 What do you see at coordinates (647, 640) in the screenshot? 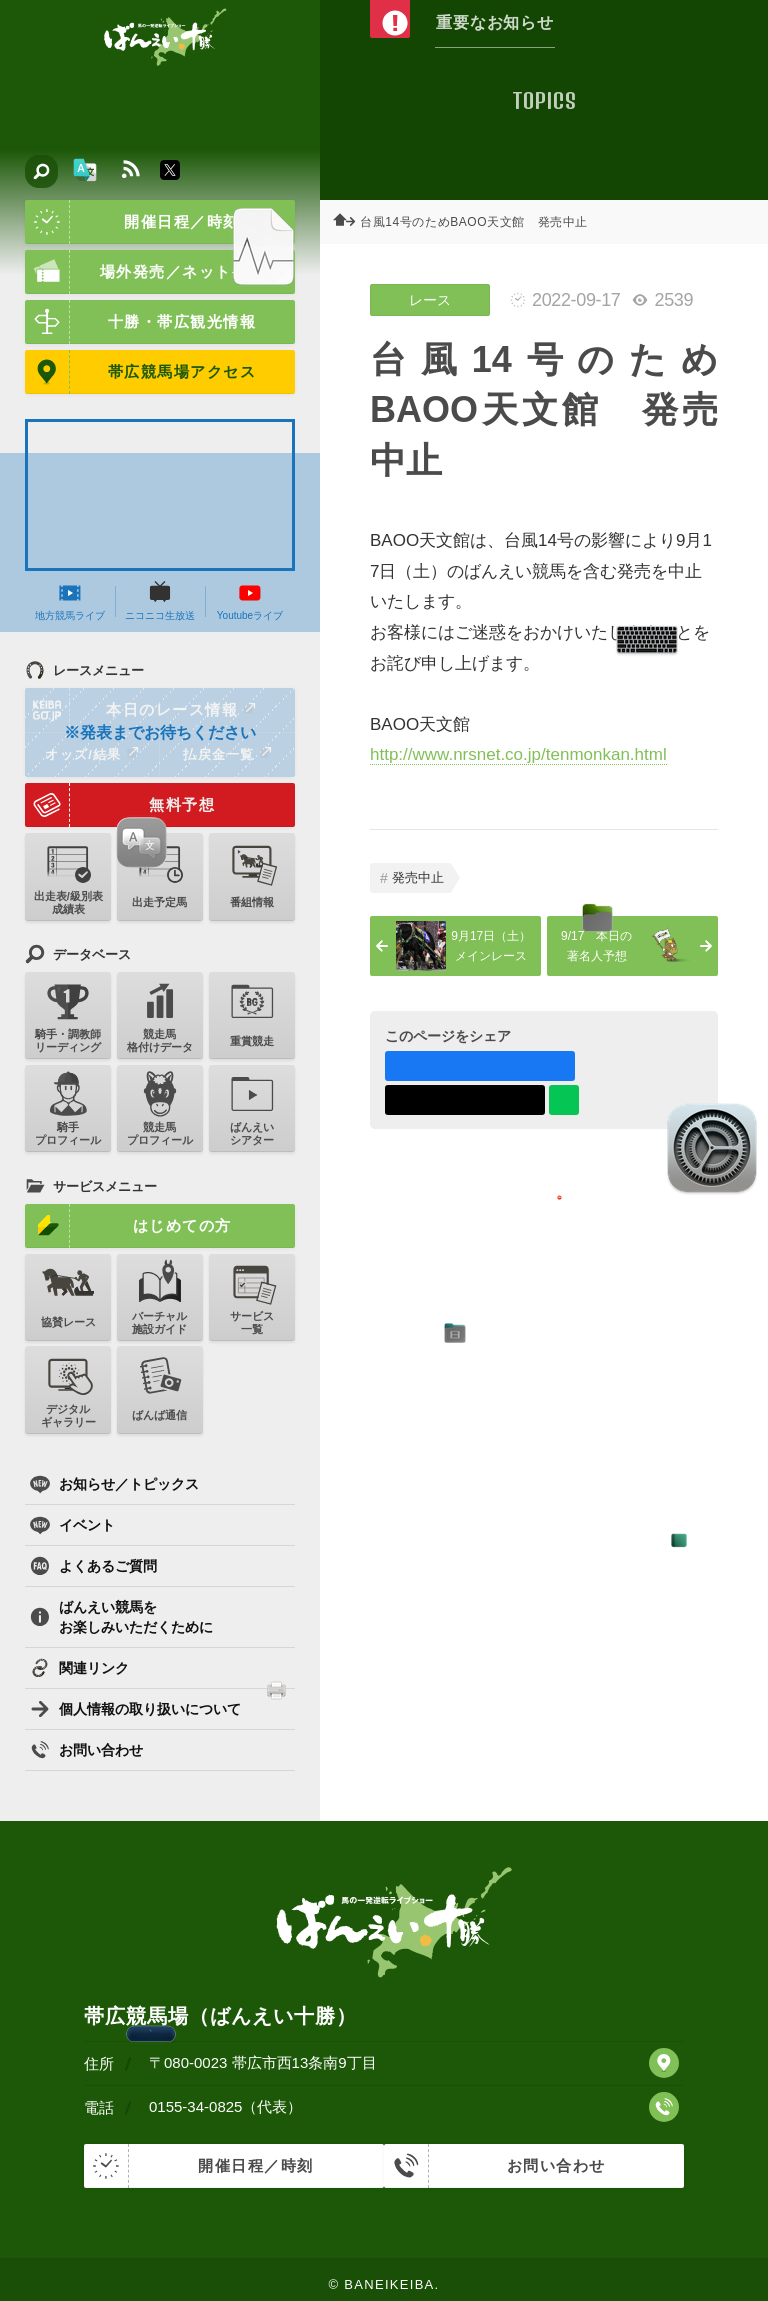
I see `indicates an extended keyboard is connected` at bounding box center [647, 640].